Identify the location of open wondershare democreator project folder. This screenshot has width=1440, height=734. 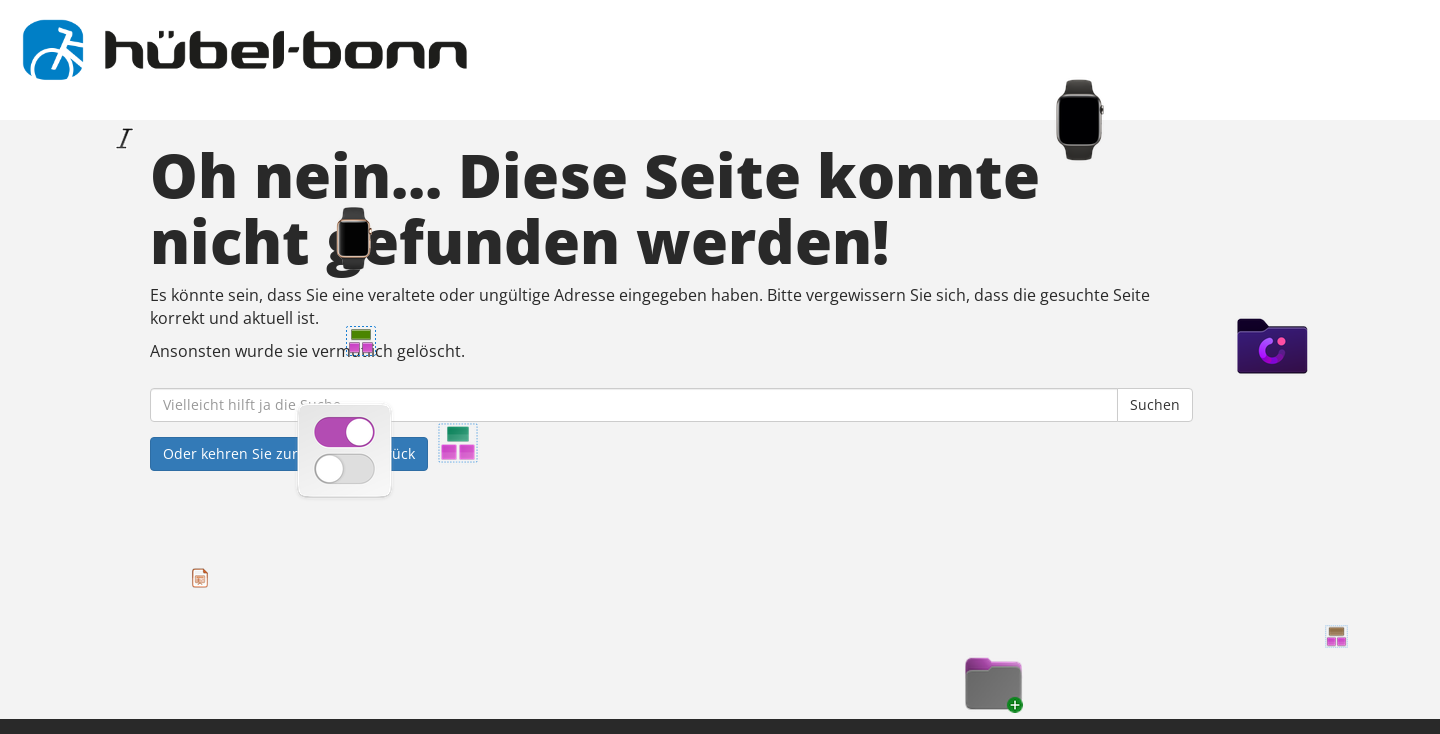
(1272, 348).